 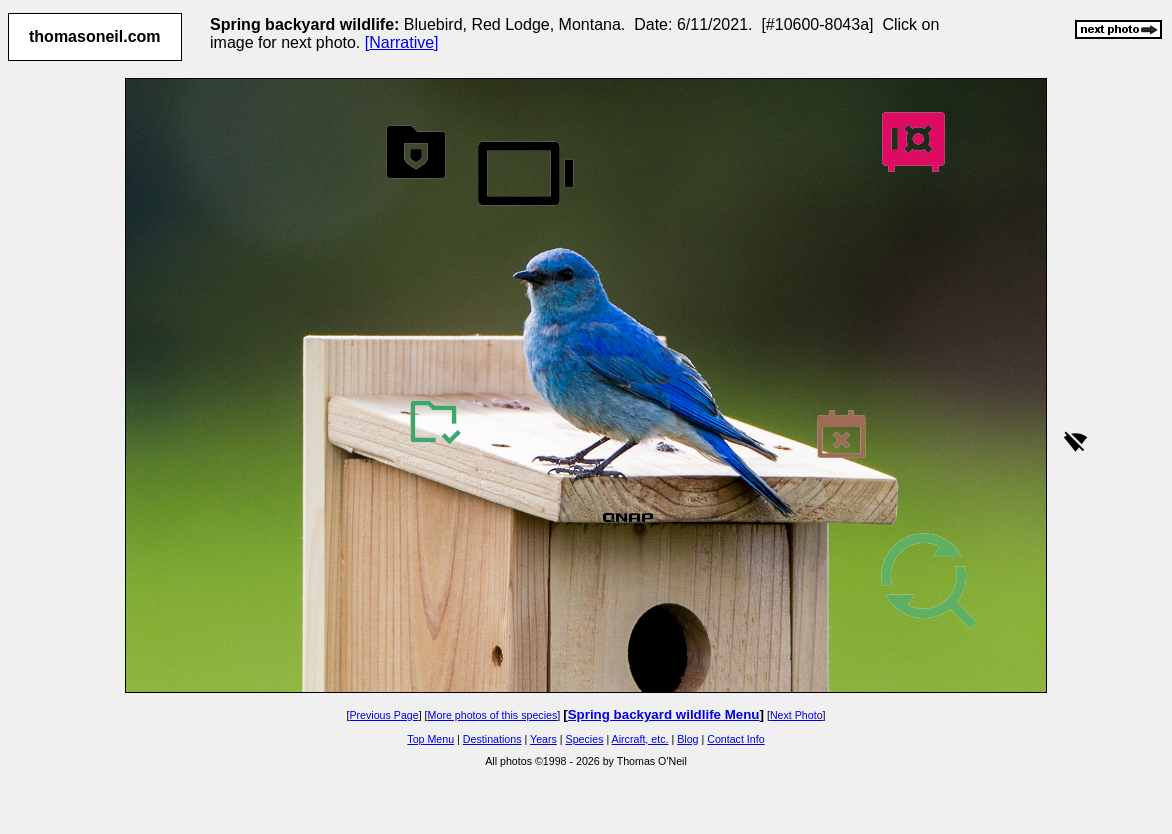 I want to click on cancel or delete a calendar event, so click(x=841, y=436).